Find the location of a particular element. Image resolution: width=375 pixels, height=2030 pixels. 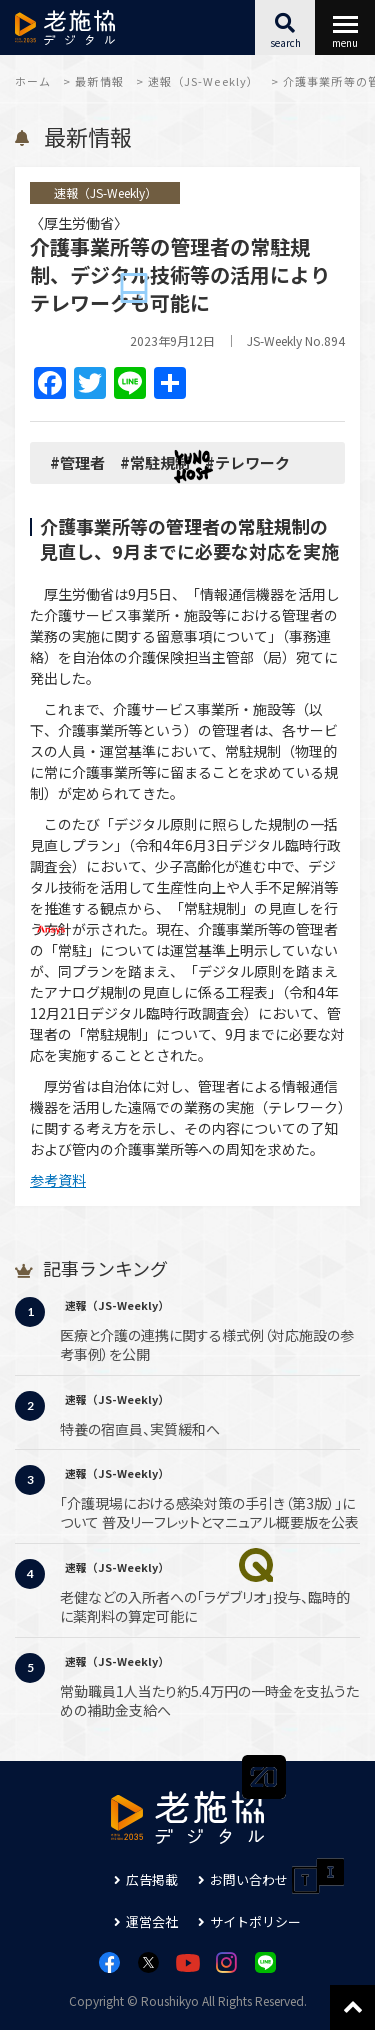

yunohost self-hosting platform logo is located at coordinates (193, 466).